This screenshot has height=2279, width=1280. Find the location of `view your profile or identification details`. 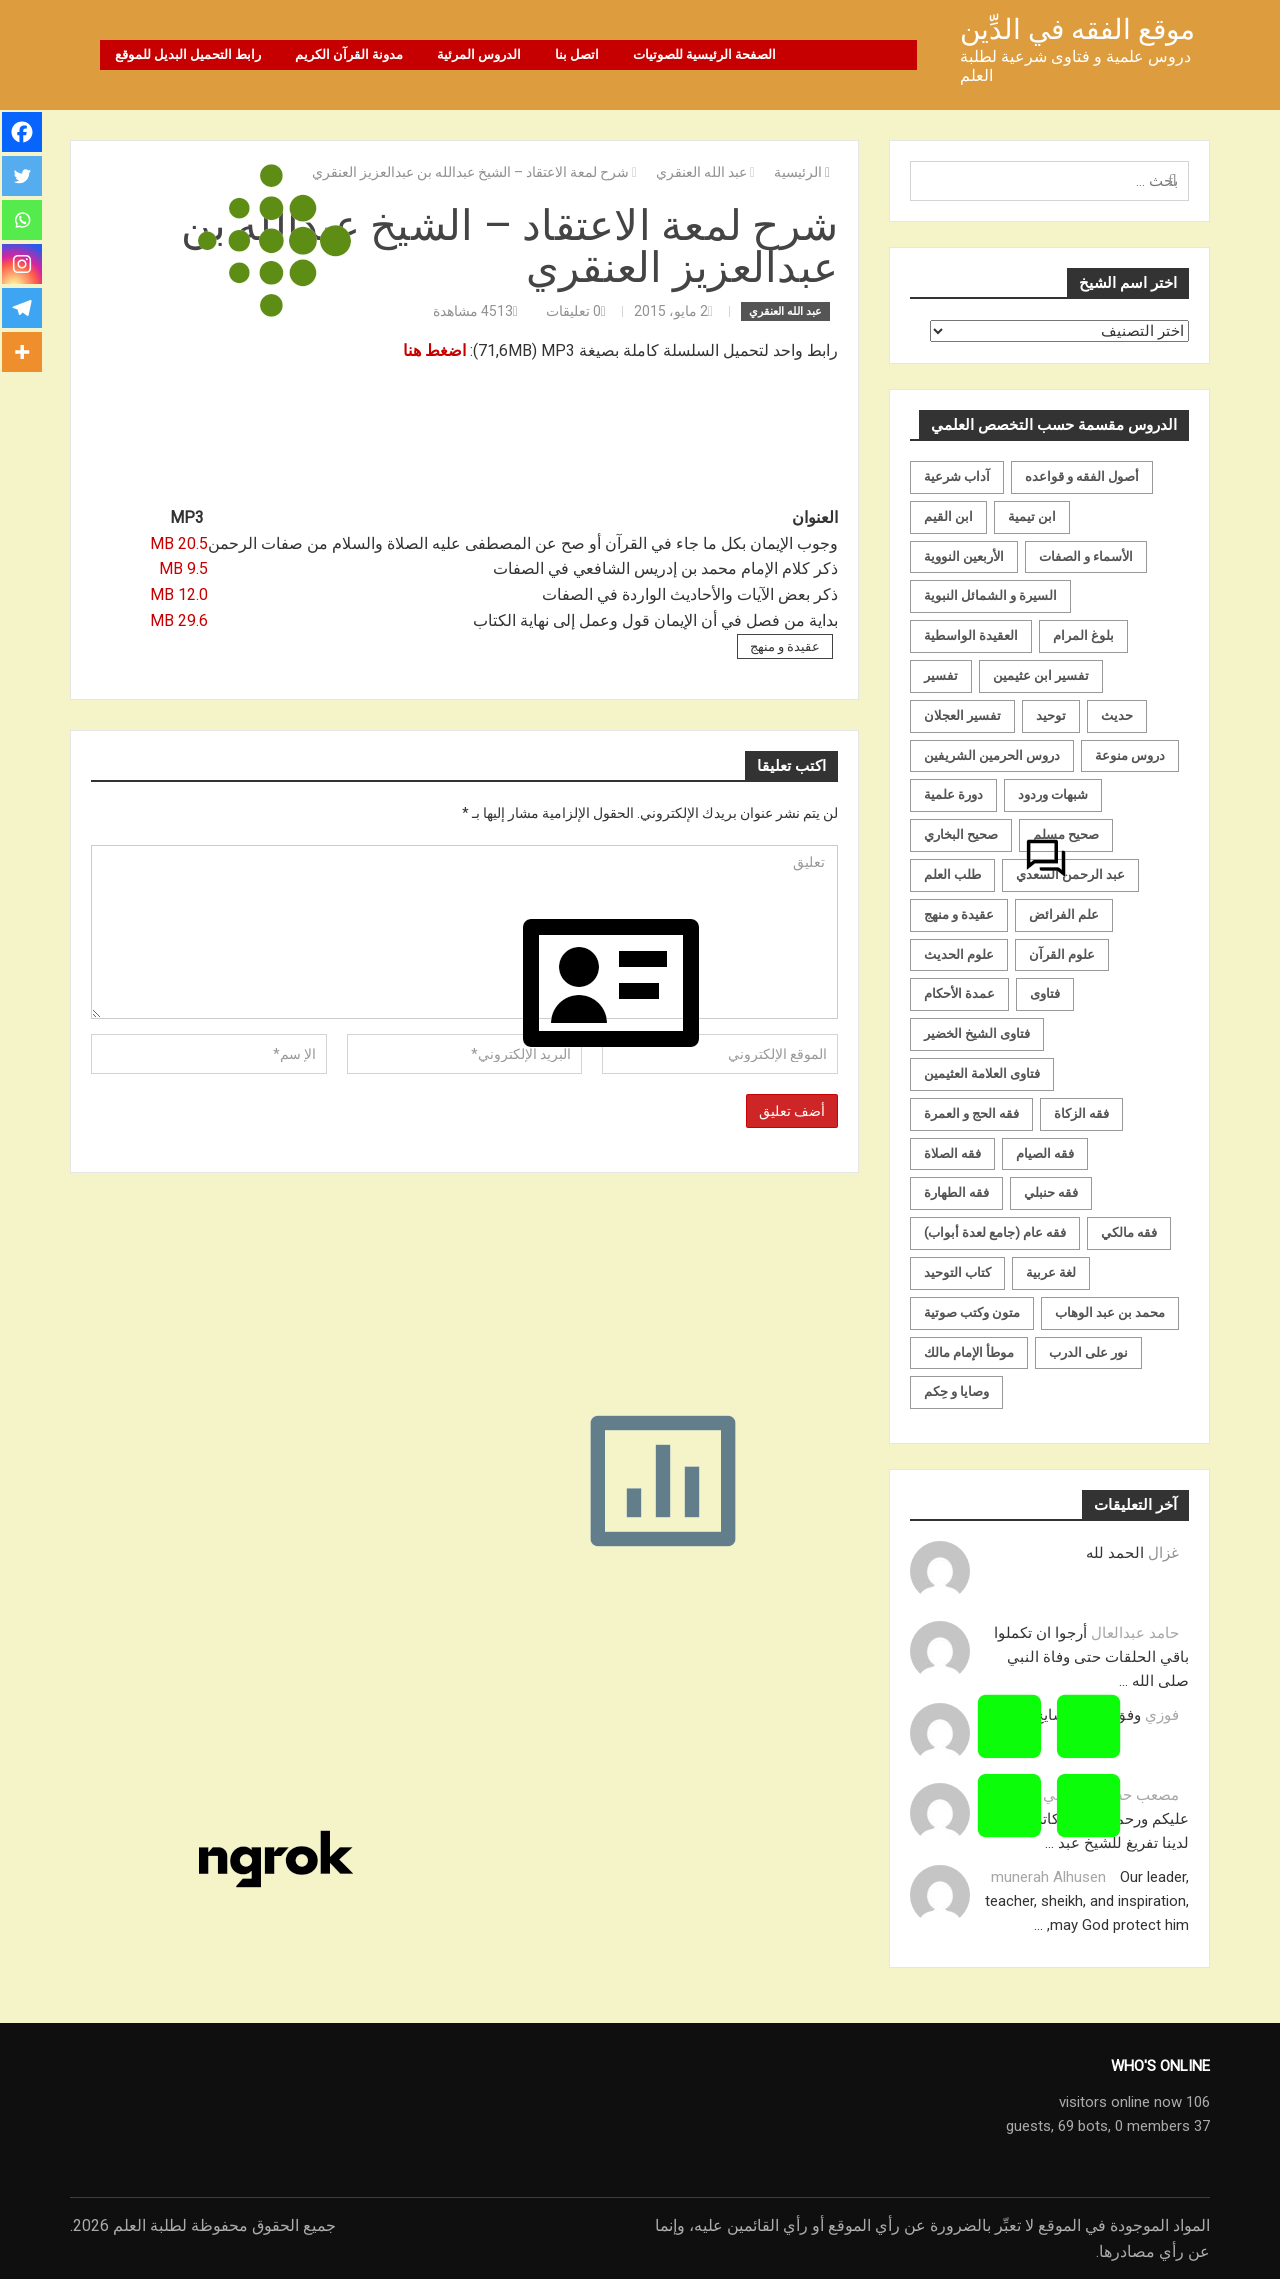

view your profile or identification details is located at coordinates (611, 983).